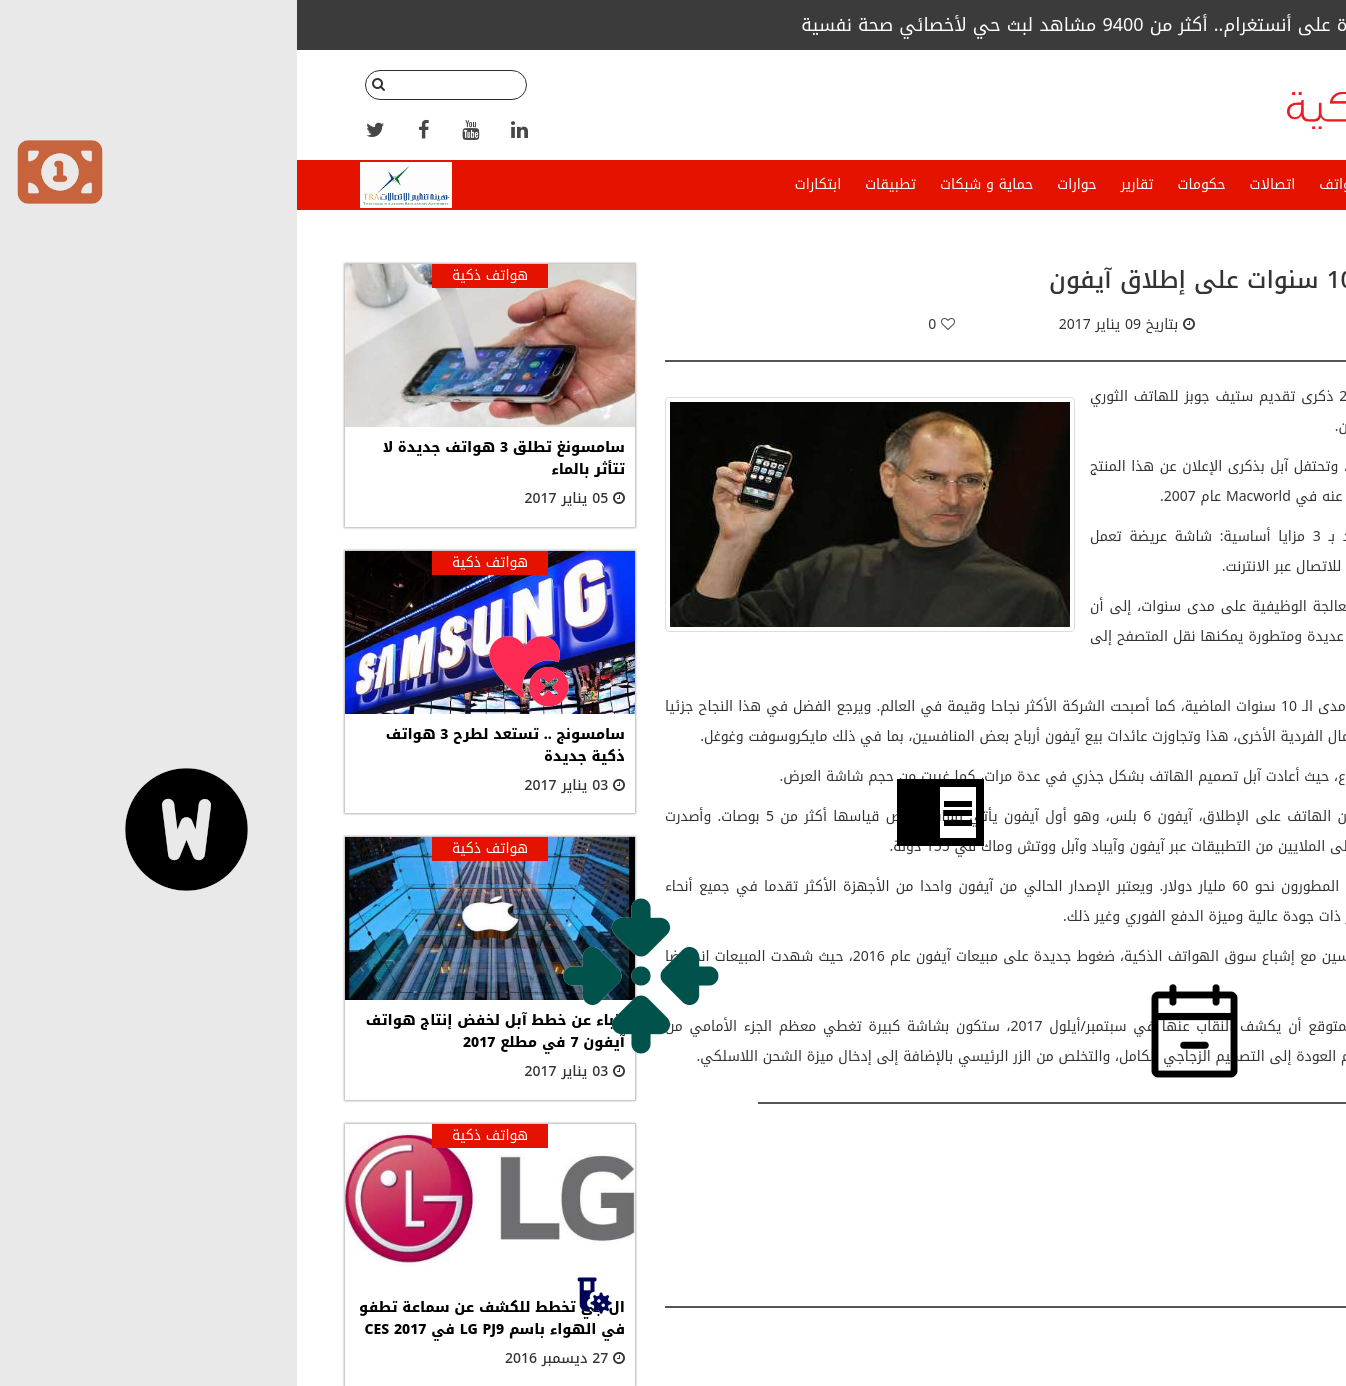 The width and height of the screenshot is (1346, 1386). Describe the element at coordinates (592, 1294) in the screenshot. I see `view virus or pathogen test results` at that location.